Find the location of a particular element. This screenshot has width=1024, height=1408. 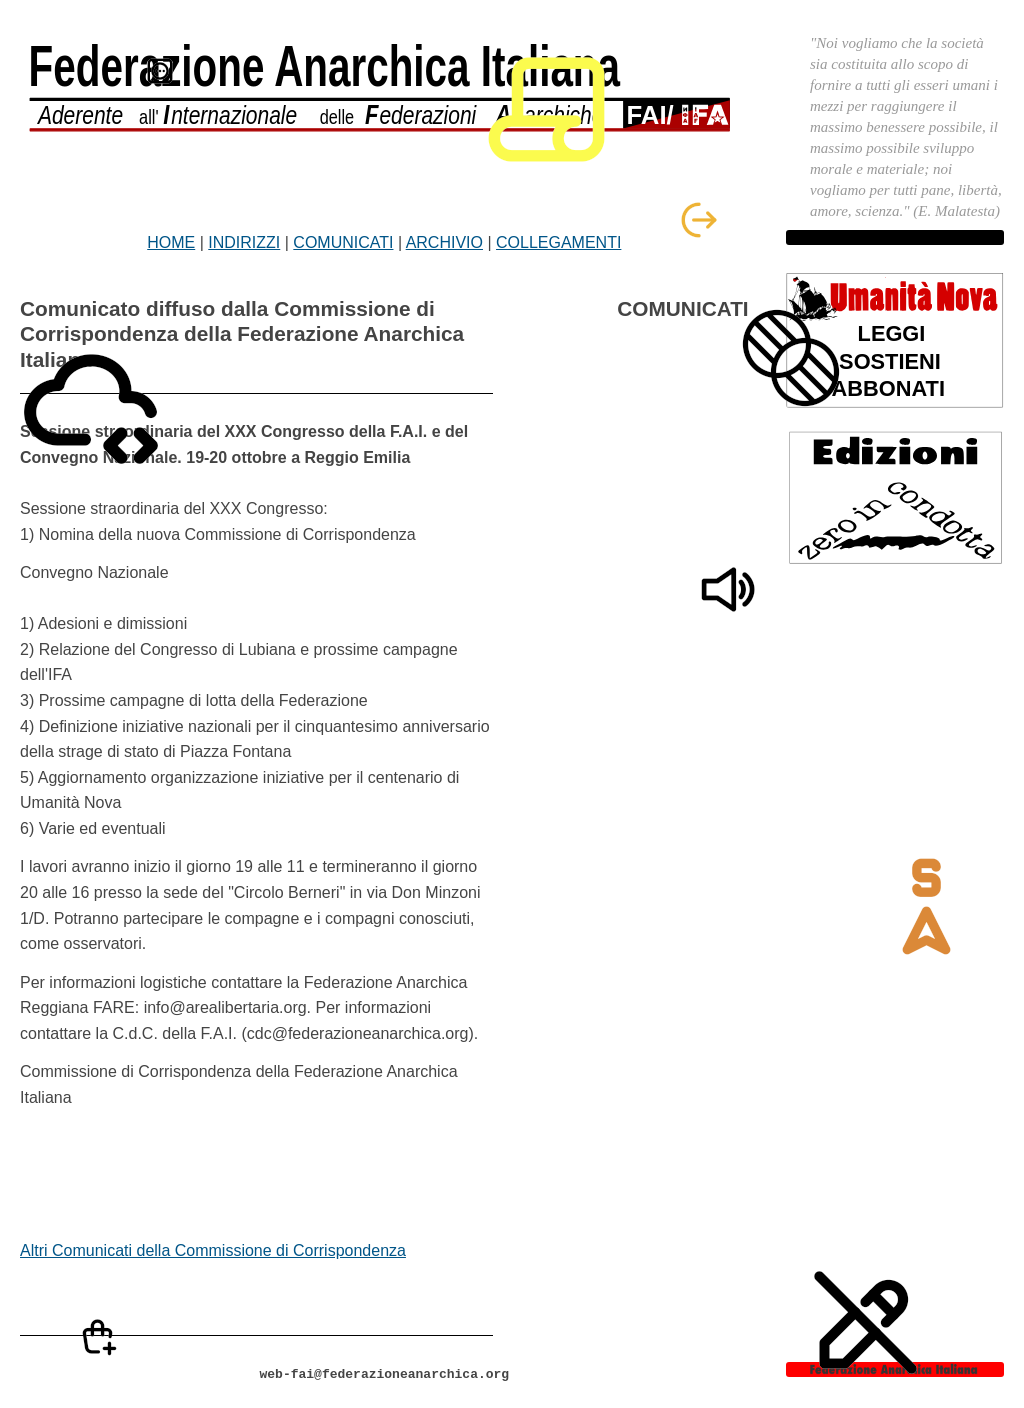

navigate southward is located at coordinates (926, 906).